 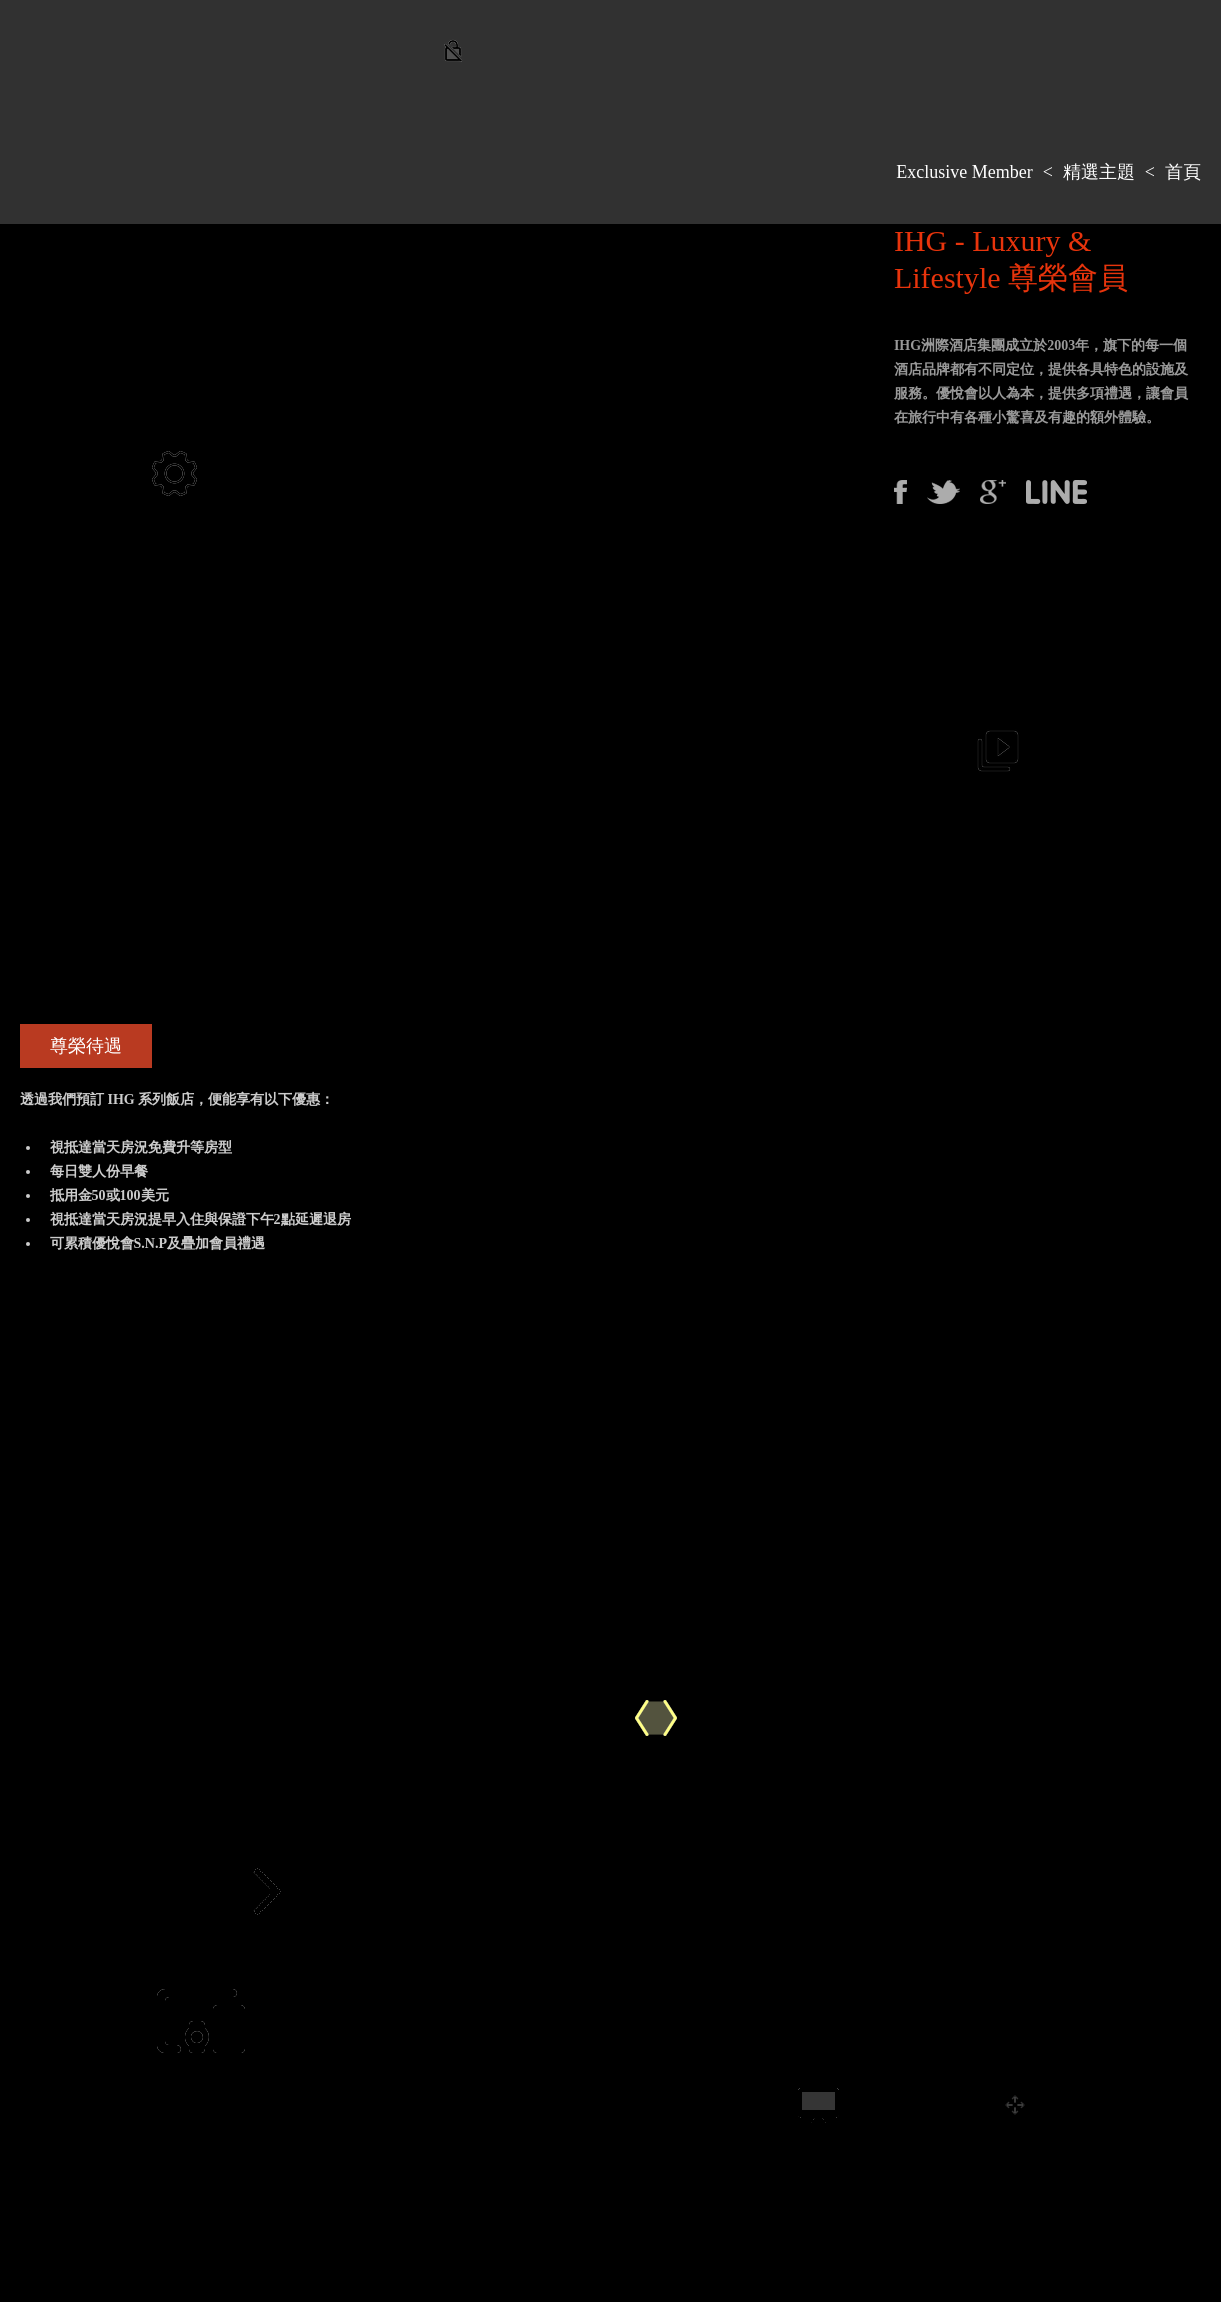 I want to click on view other connected devices, so click(x=201, y=2021).